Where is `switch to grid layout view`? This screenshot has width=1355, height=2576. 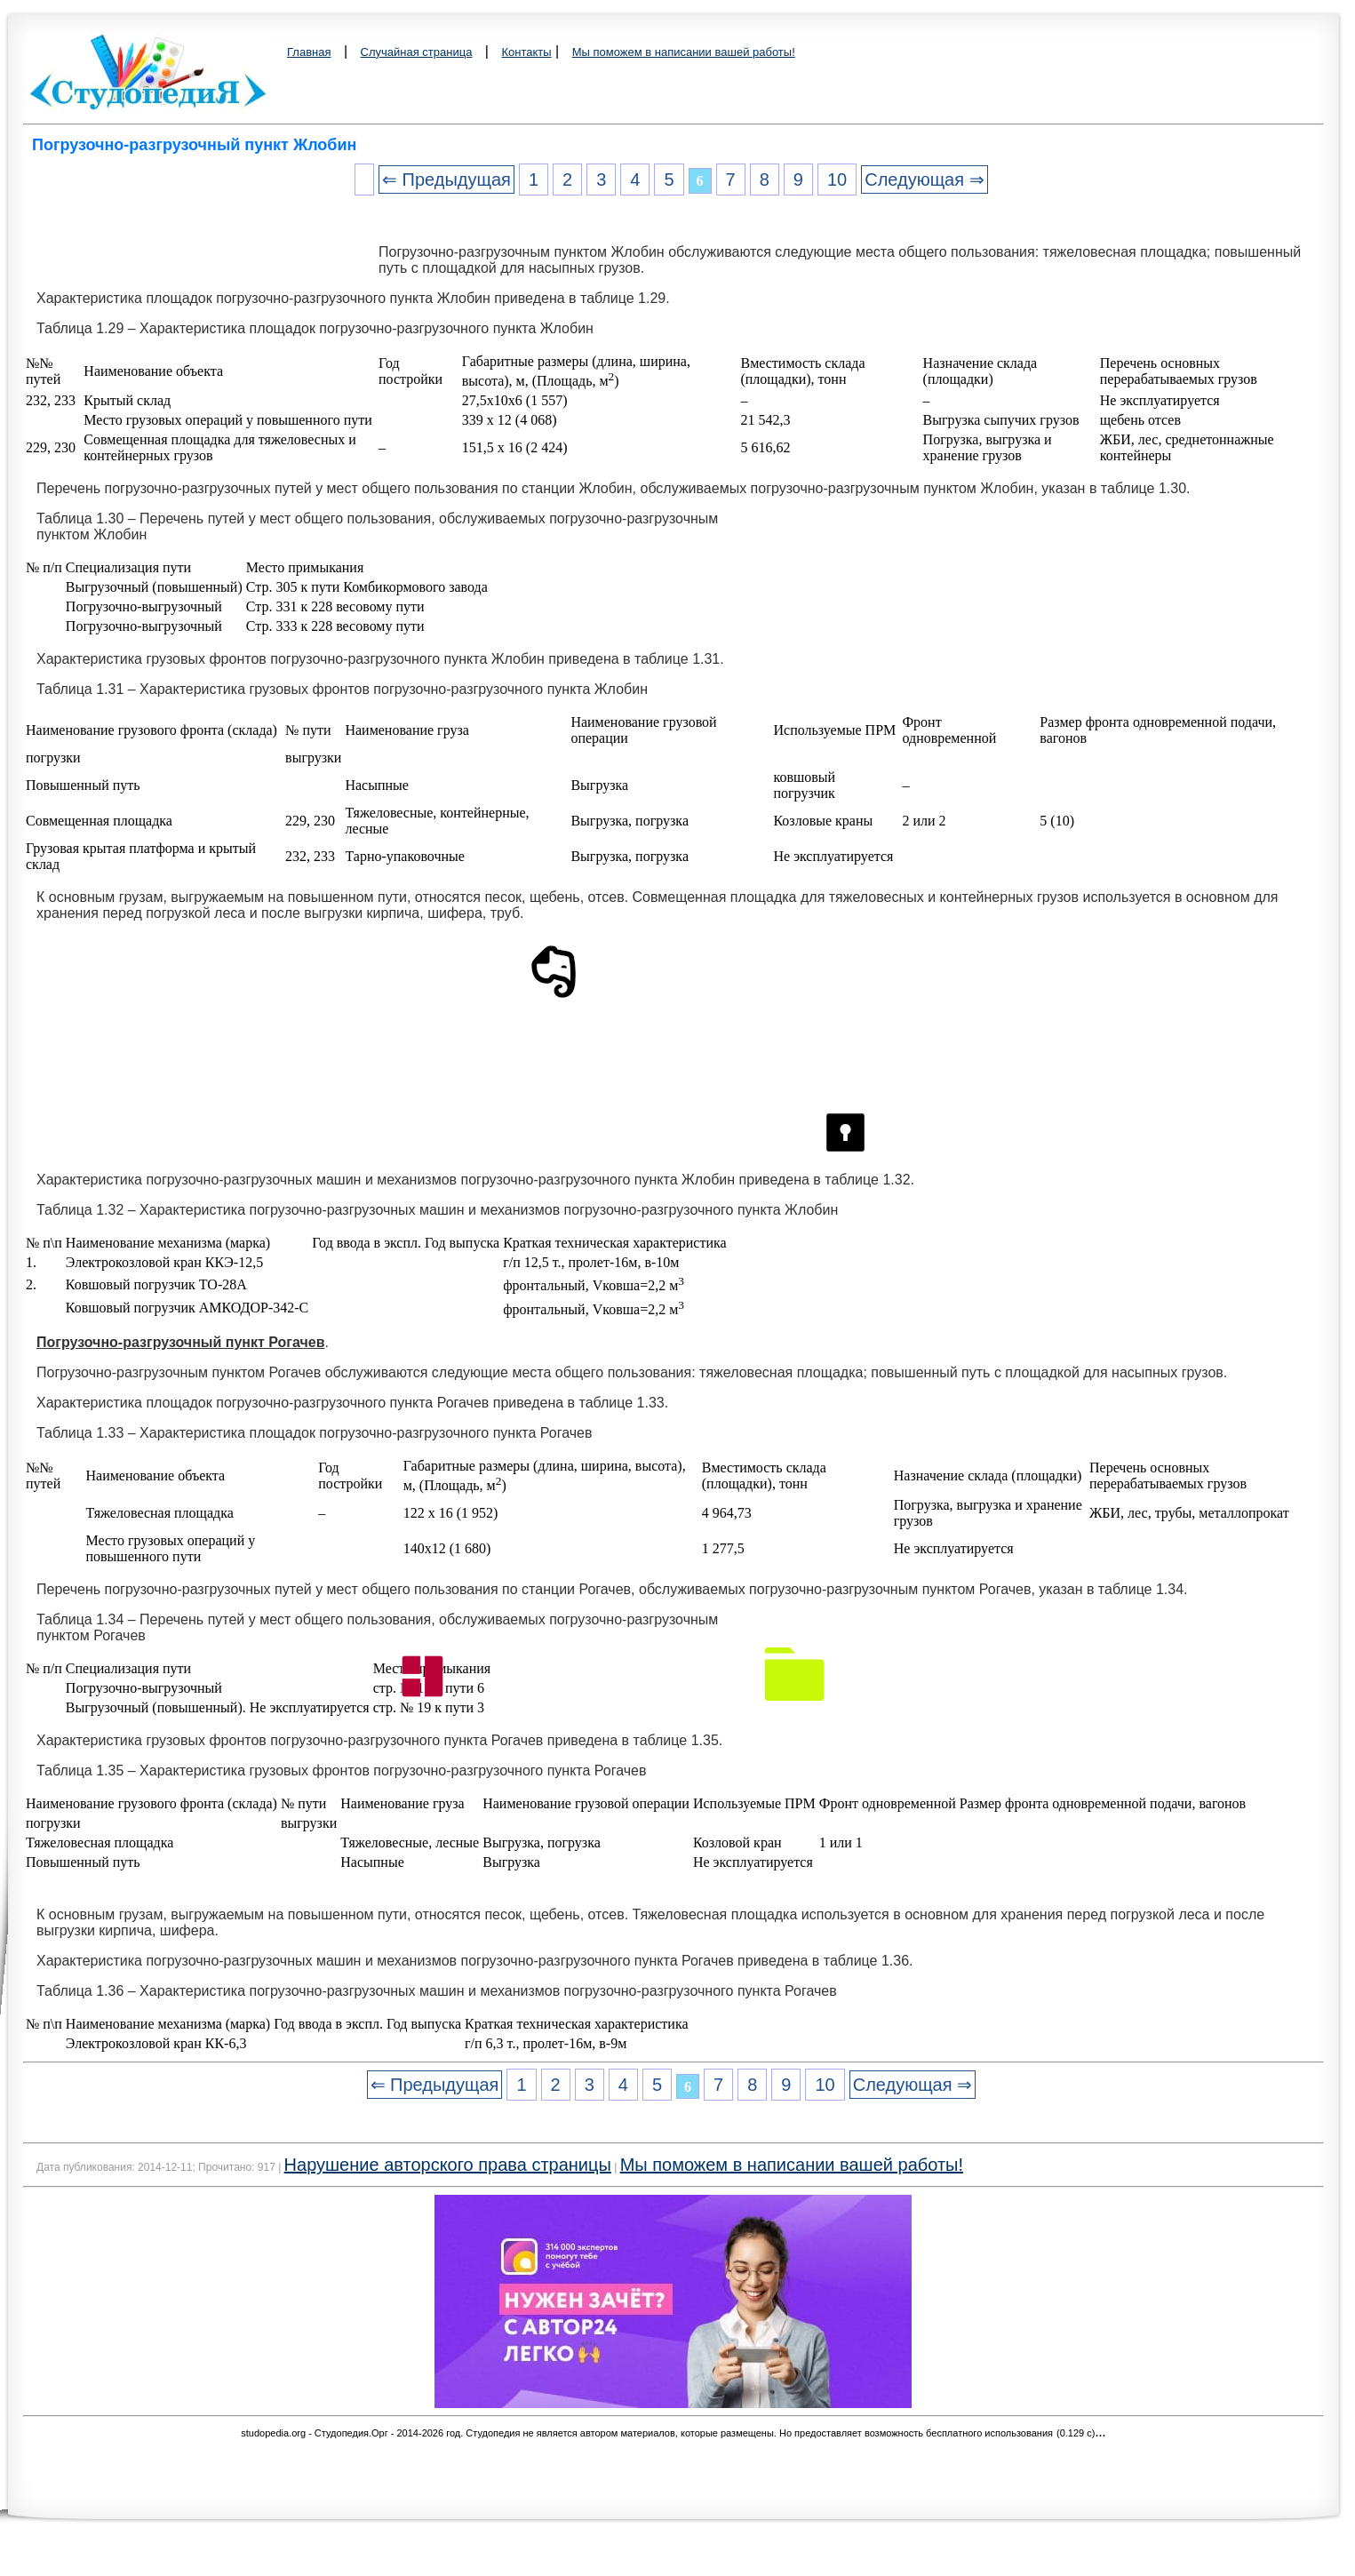
switch to grid layout view is located at coordinates (422, 1676).